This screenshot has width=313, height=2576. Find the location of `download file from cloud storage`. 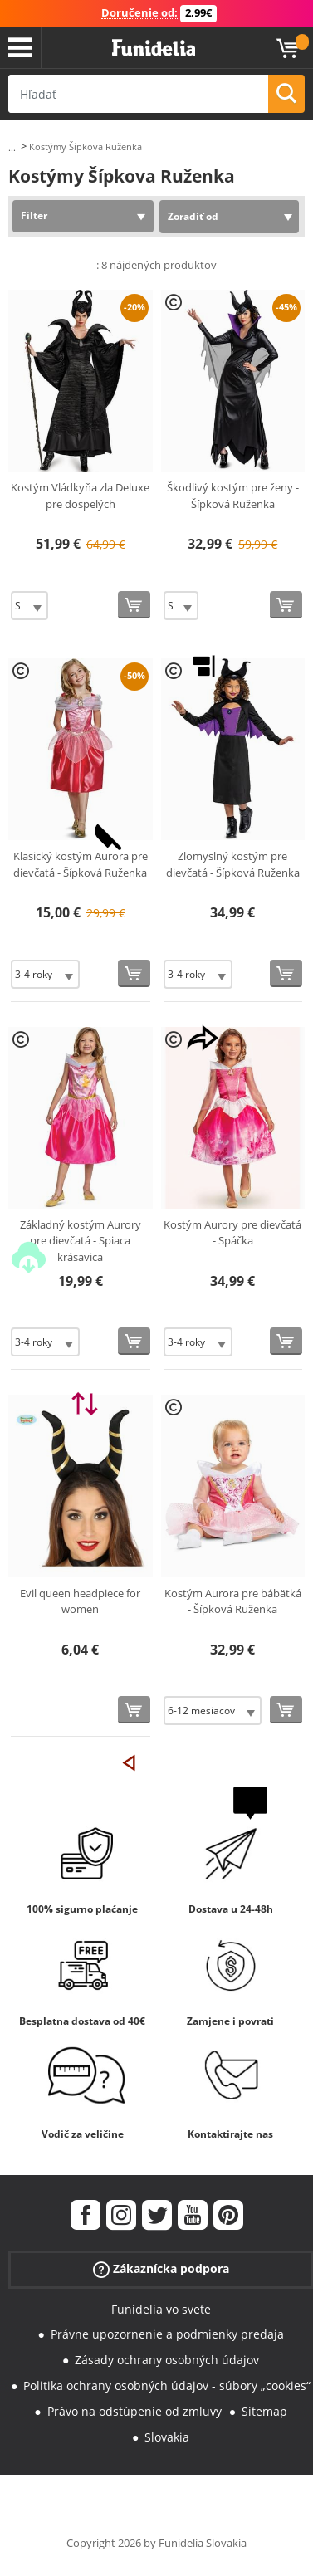

download file from cloud storage is located at coordinates (28, 1257).